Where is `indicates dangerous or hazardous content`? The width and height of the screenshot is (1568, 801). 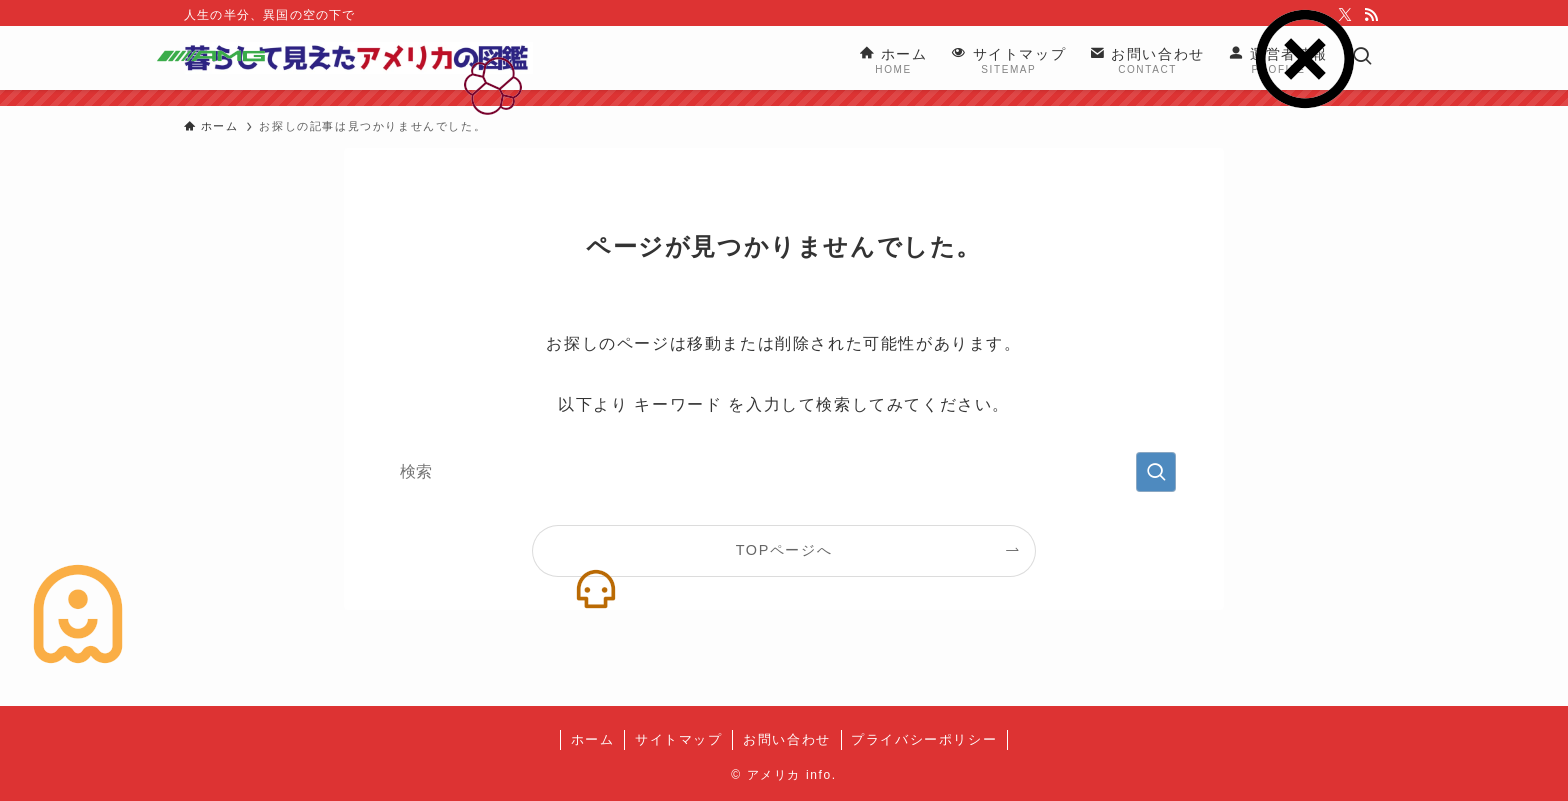
indicates dangerous or hazardous content is located at coordinates (596, 589).